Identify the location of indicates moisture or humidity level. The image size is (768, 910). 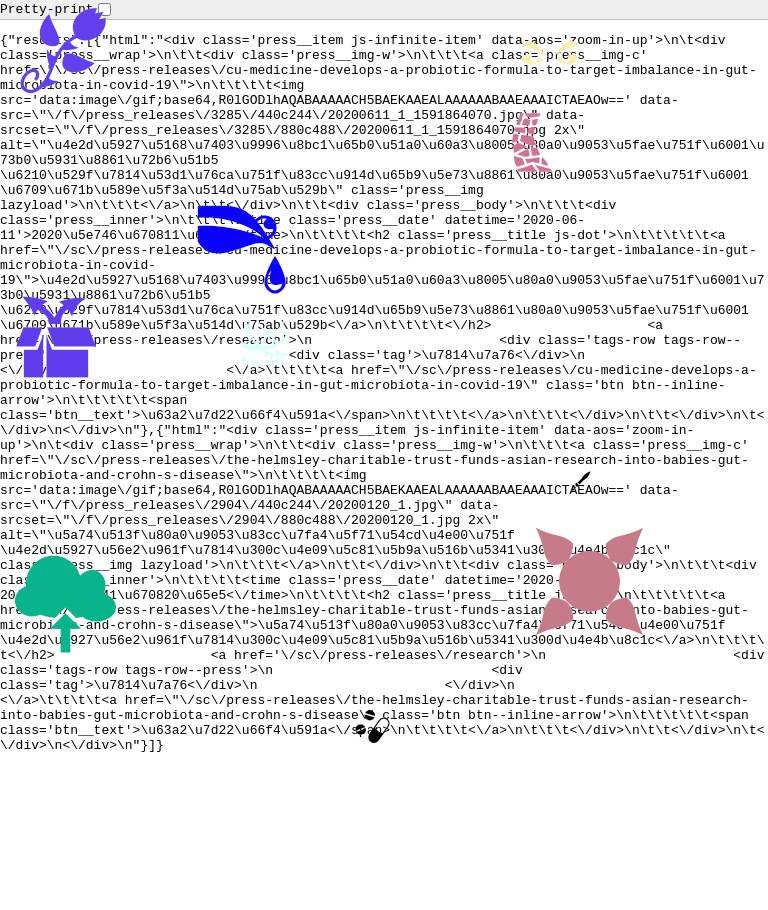
(242, 250).